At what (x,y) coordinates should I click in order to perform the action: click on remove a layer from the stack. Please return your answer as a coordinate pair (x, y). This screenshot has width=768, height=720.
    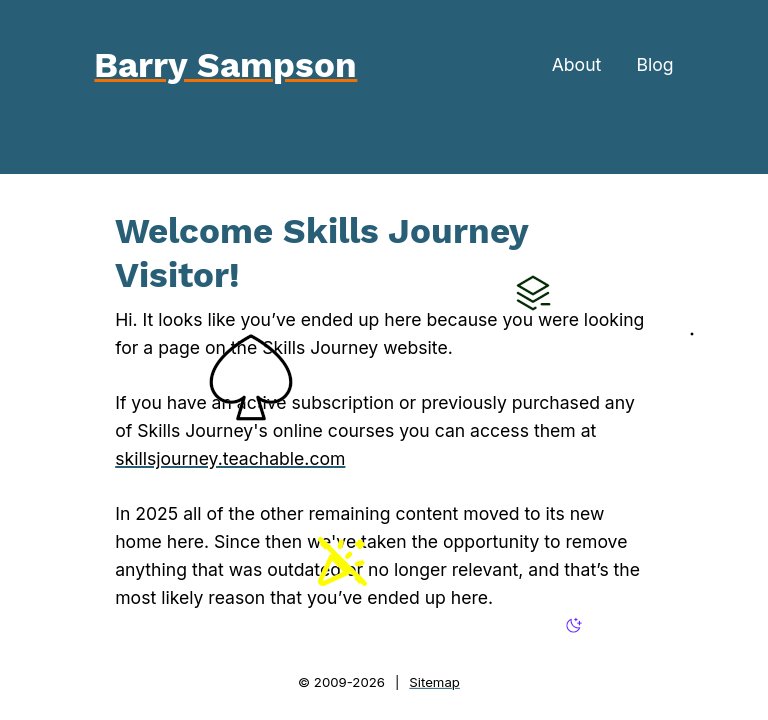
    Looking at the image, I should click on (533, 293).